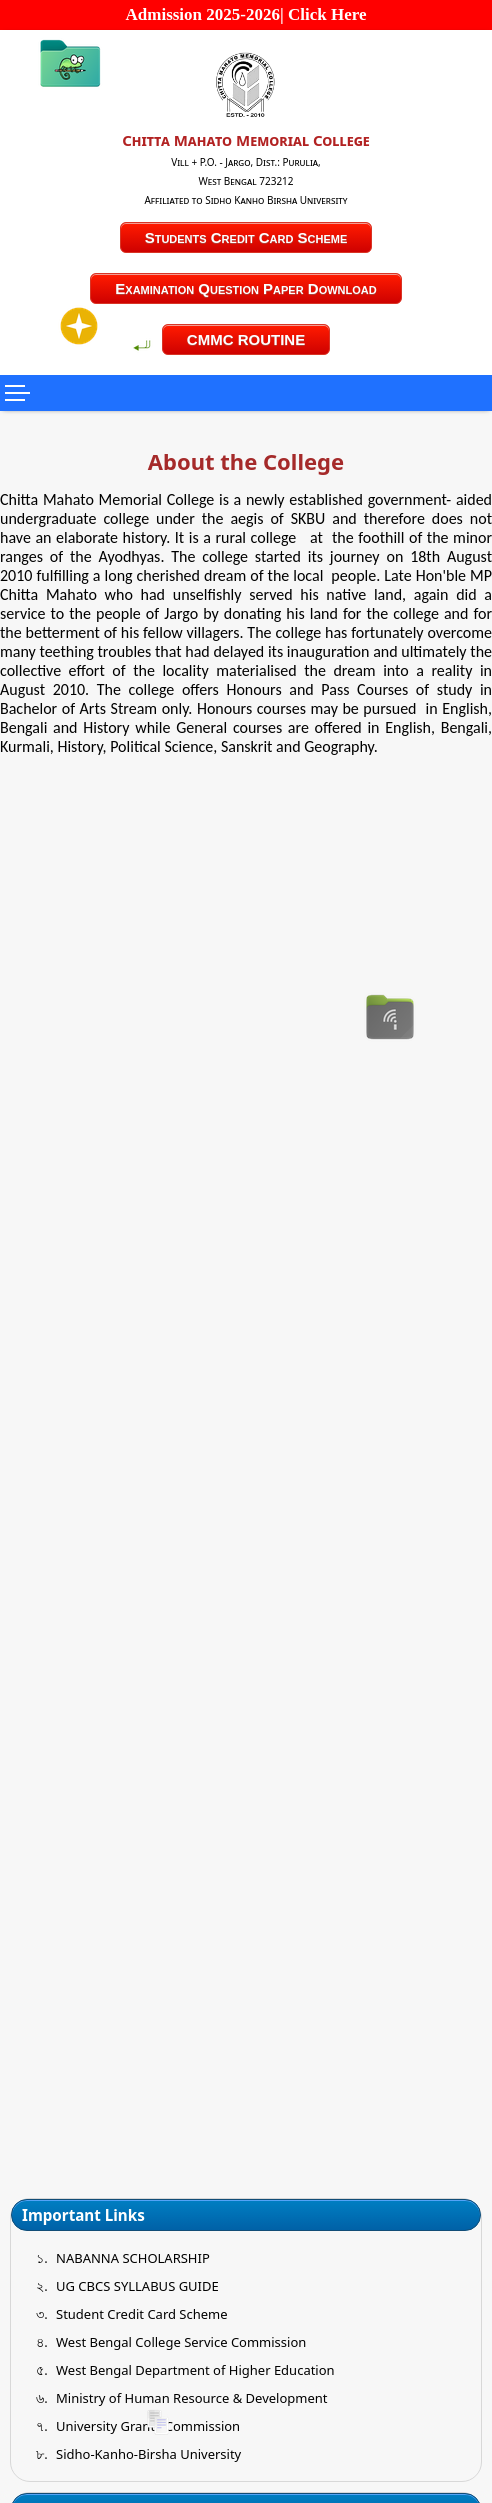 The image size is (492, 2503). What do you see at coordinates (70, 65) in the screenshot?
I see `open notepad++ project folder` at bounding box center [70, 65].